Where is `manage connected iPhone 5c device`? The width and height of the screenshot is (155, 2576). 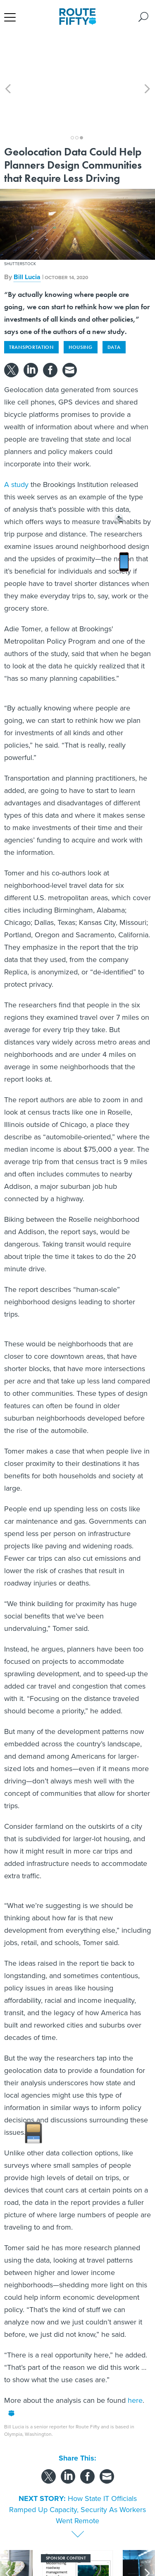
manage connected iPhone 5c device is located at coordinates (124, 562).